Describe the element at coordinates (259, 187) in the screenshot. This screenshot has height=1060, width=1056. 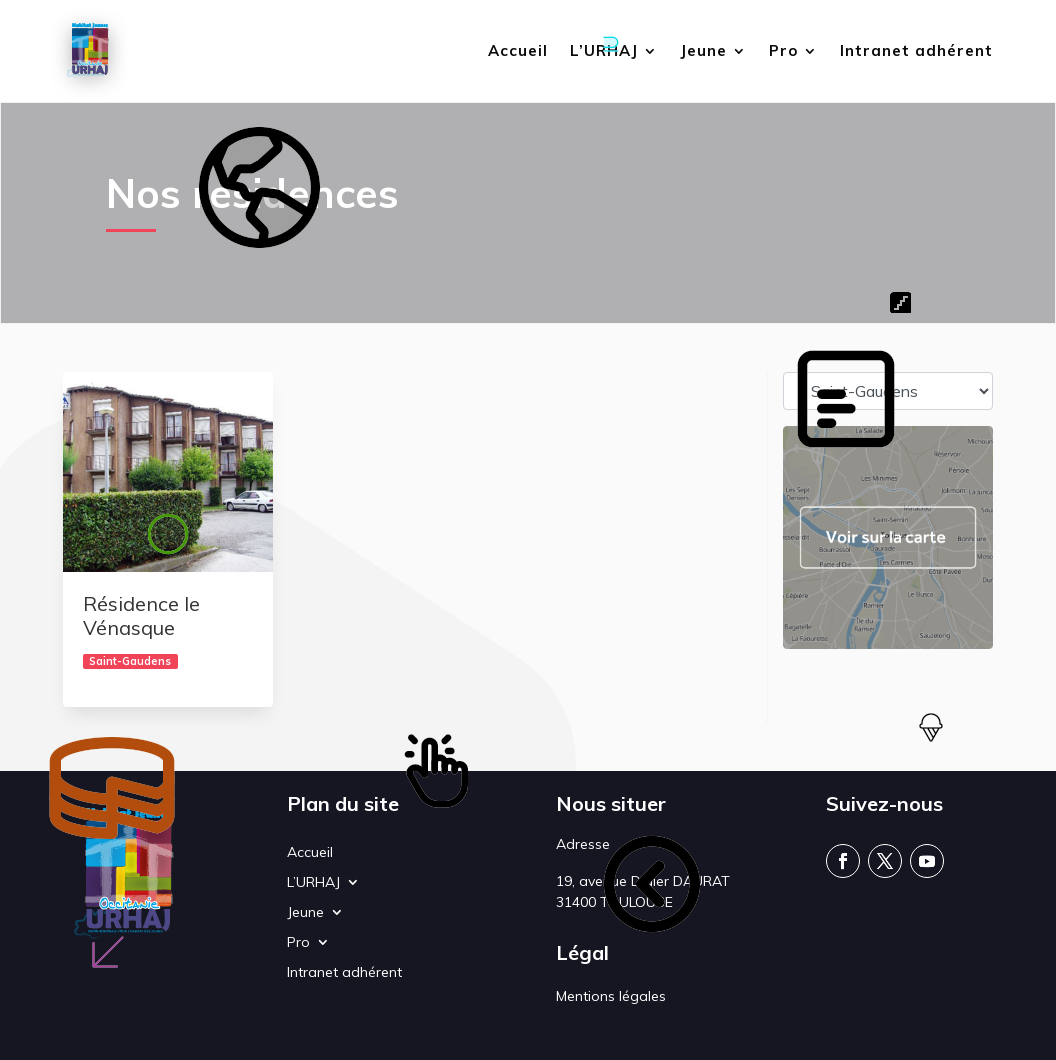
I see `view western hemisphere or americas region` at that location.